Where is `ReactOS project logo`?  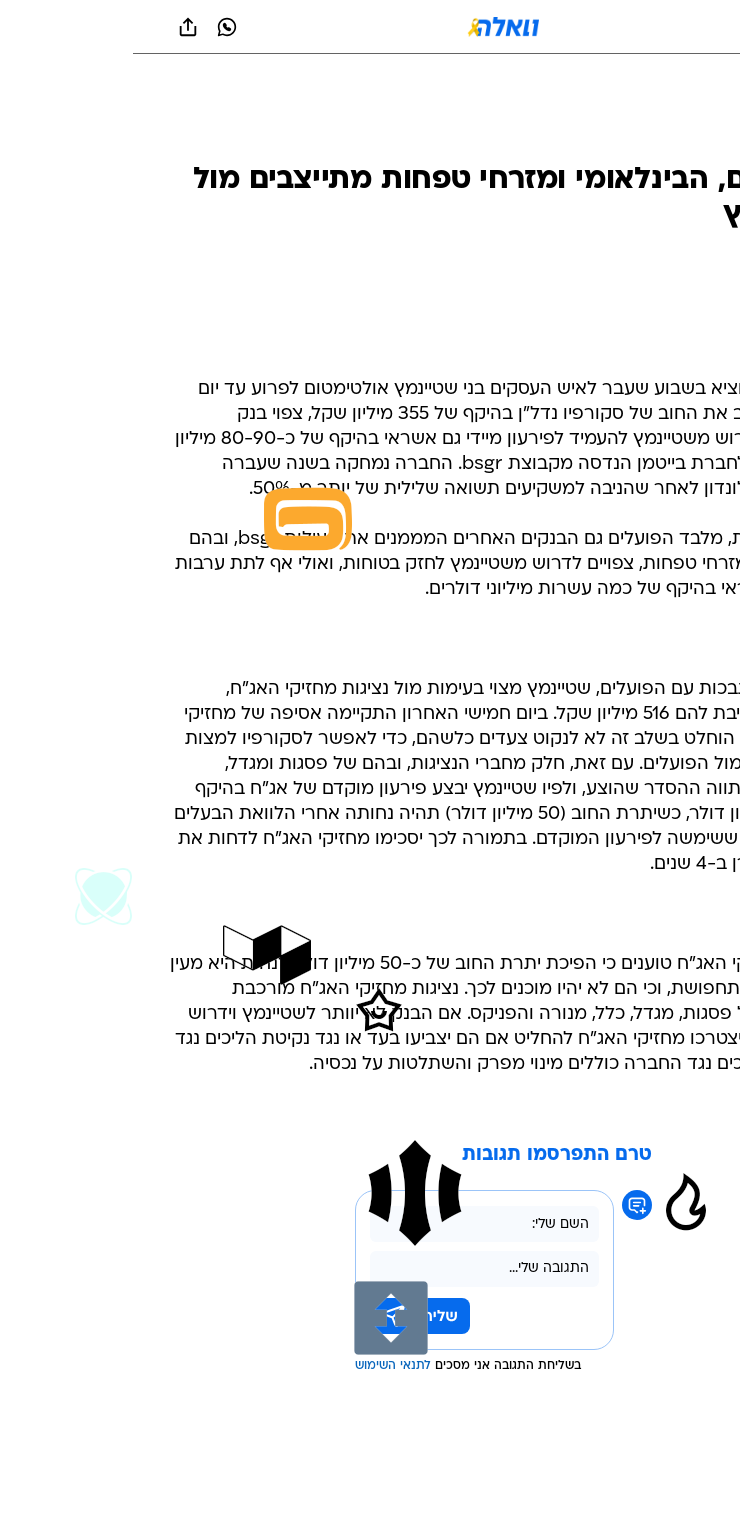
ReactOS project logo is located at coordinates (103, 896).